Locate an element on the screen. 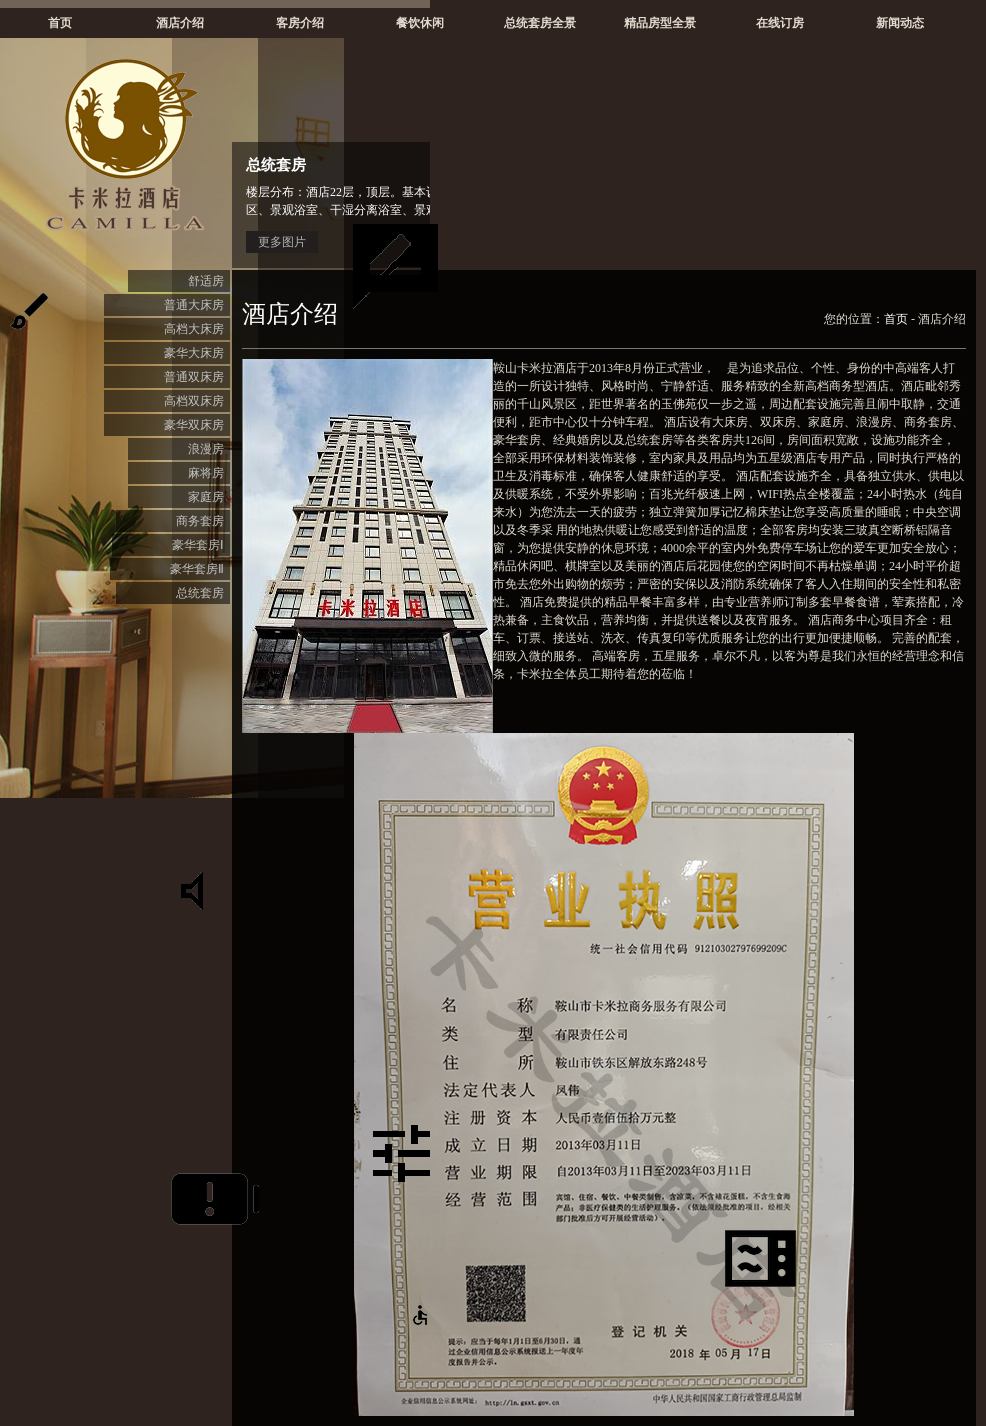  access microwave controls or settings is located at coordinates (760, 1258).